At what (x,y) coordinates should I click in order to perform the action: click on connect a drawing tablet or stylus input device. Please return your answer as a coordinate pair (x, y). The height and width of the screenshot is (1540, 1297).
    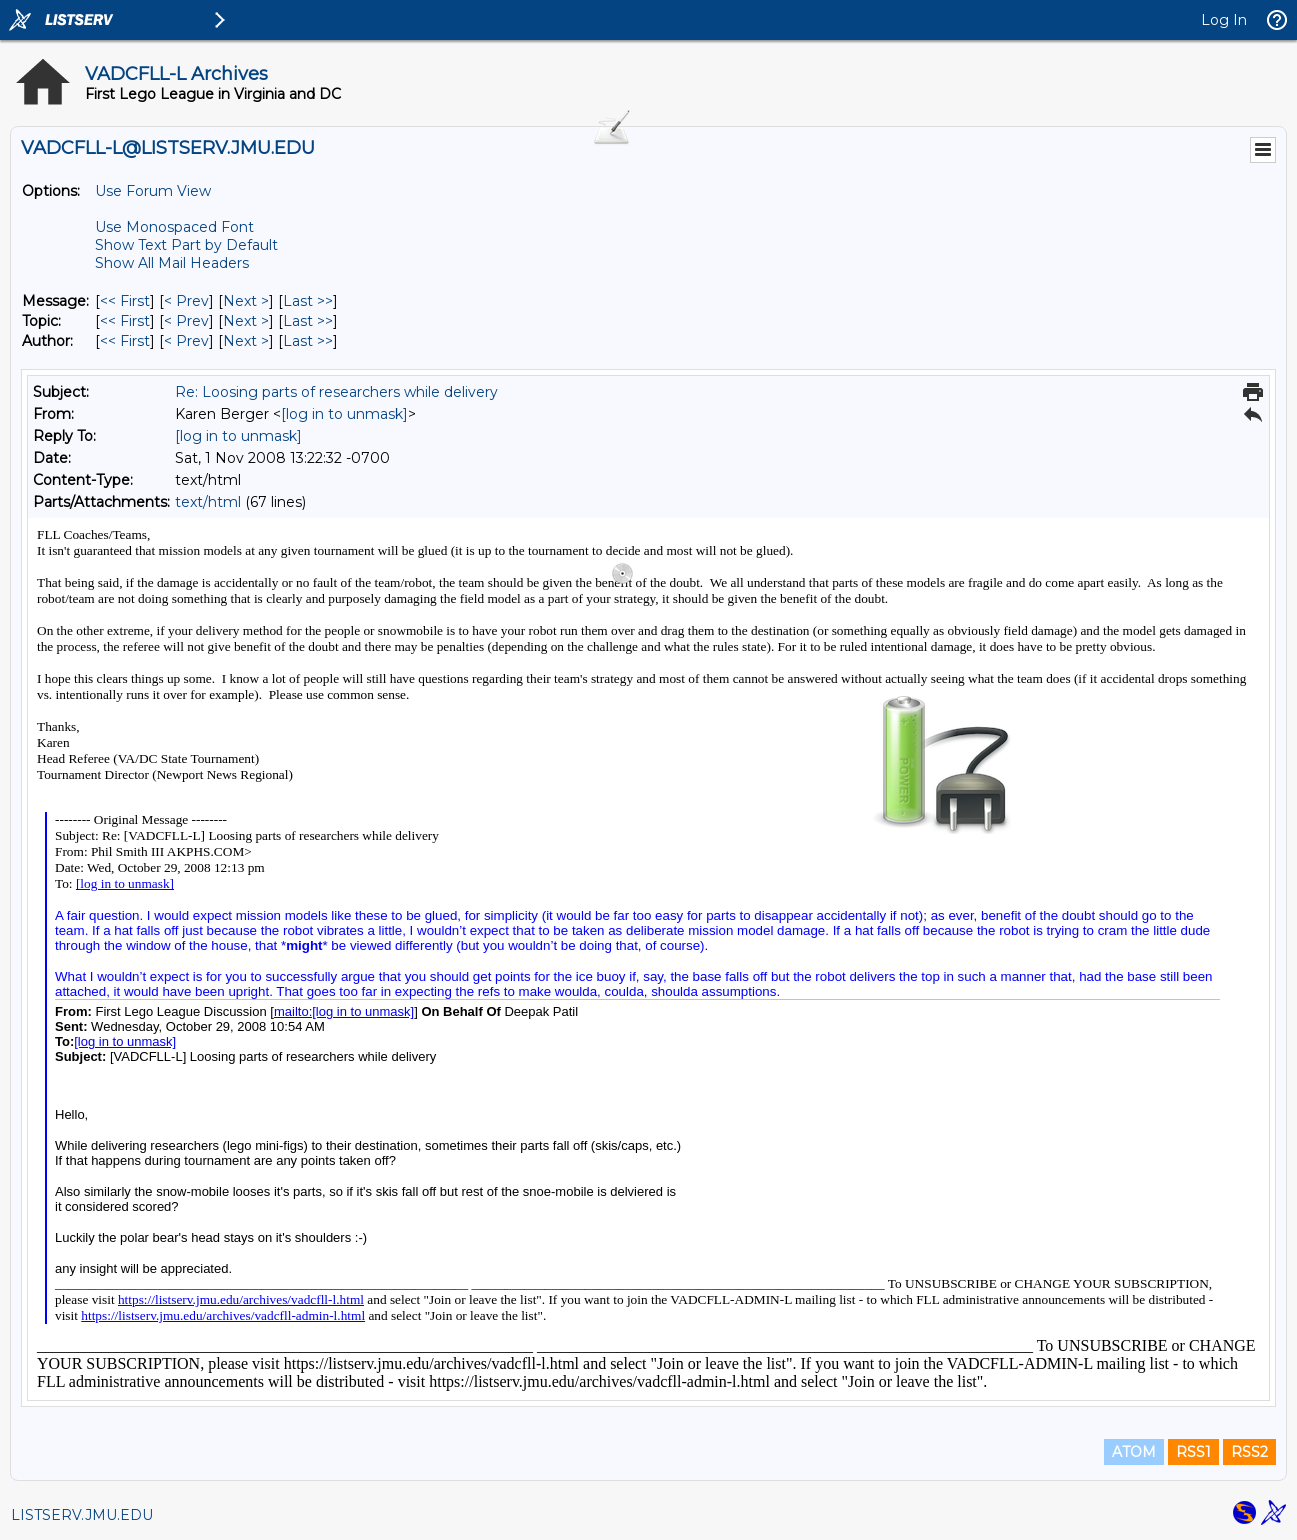
    Looking at the image, I should click on (612, 128).